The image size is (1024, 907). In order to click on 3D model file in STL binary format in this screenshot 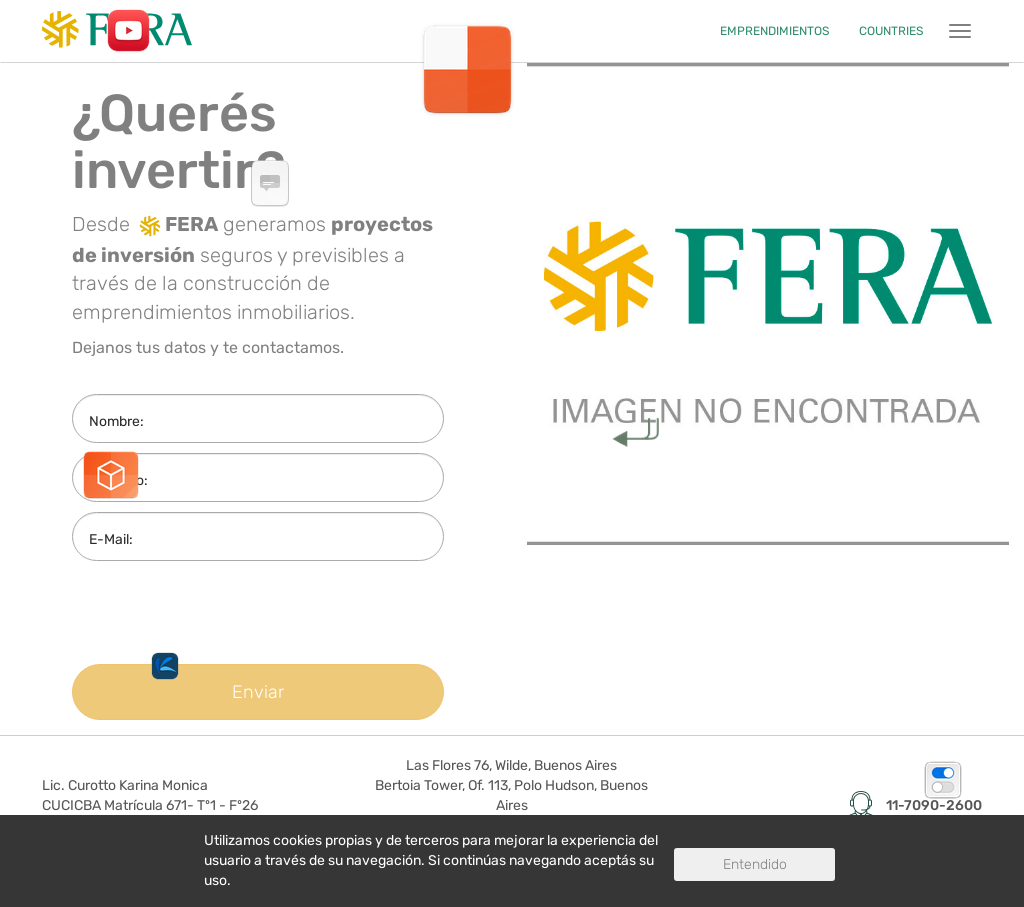, I will do `click(111, 473)`.